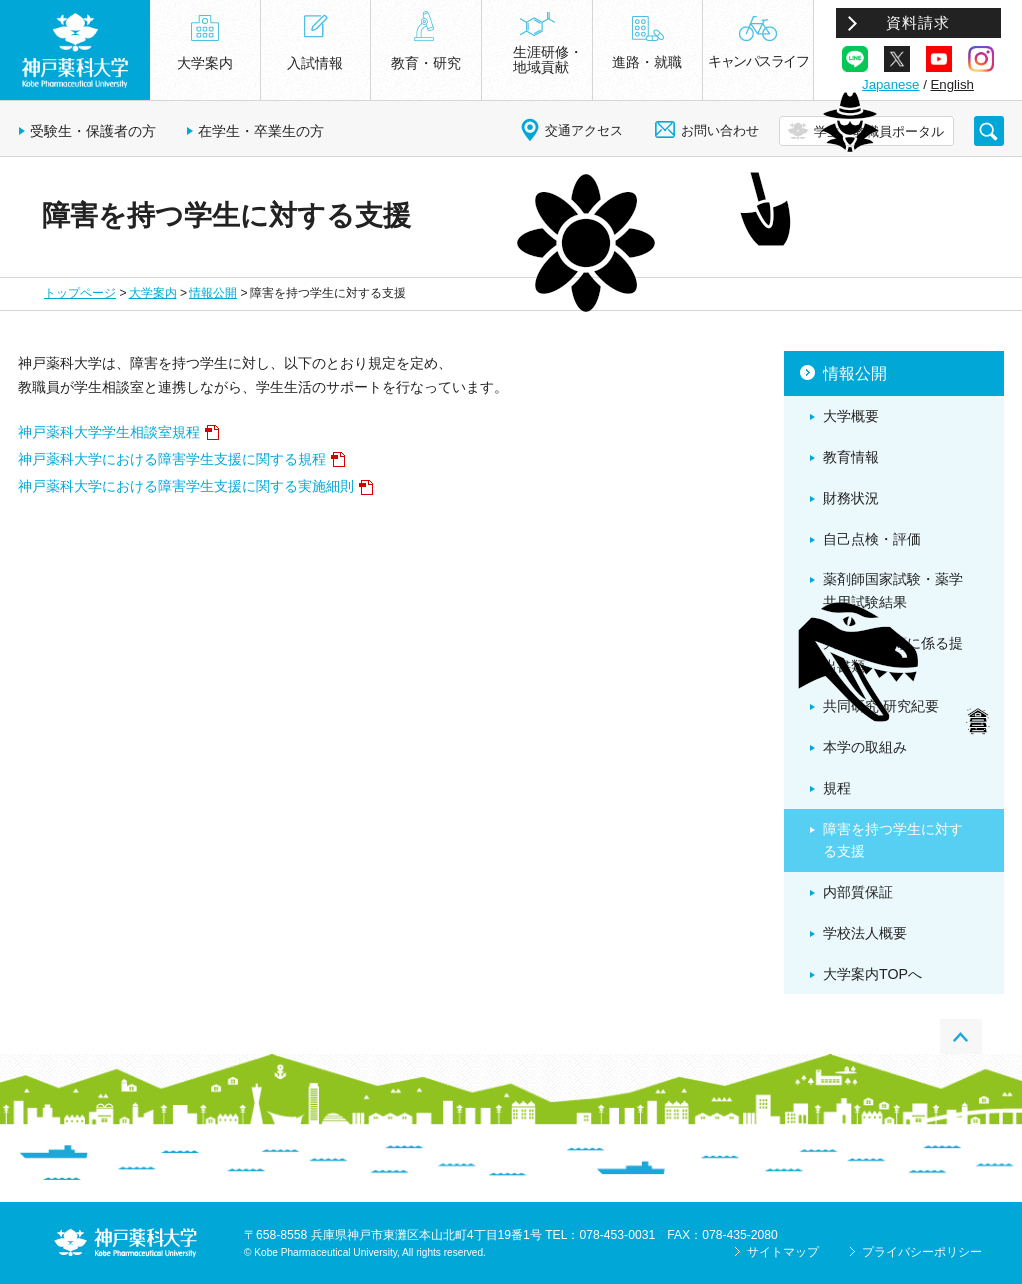 This screenshot has width=1022, height=1284. Describe the element at coordinates (586, 243) in the screenshot. I see `decorative floral badge or achievement emblem` at that location.